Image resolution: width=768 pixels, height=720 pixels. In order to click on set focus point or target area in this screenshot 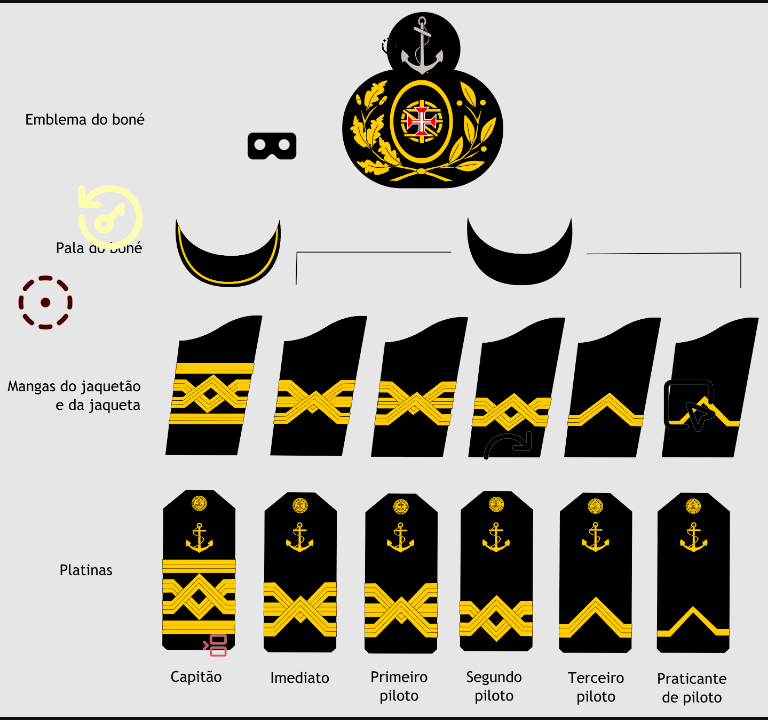, I will do `click(45, 302)`.